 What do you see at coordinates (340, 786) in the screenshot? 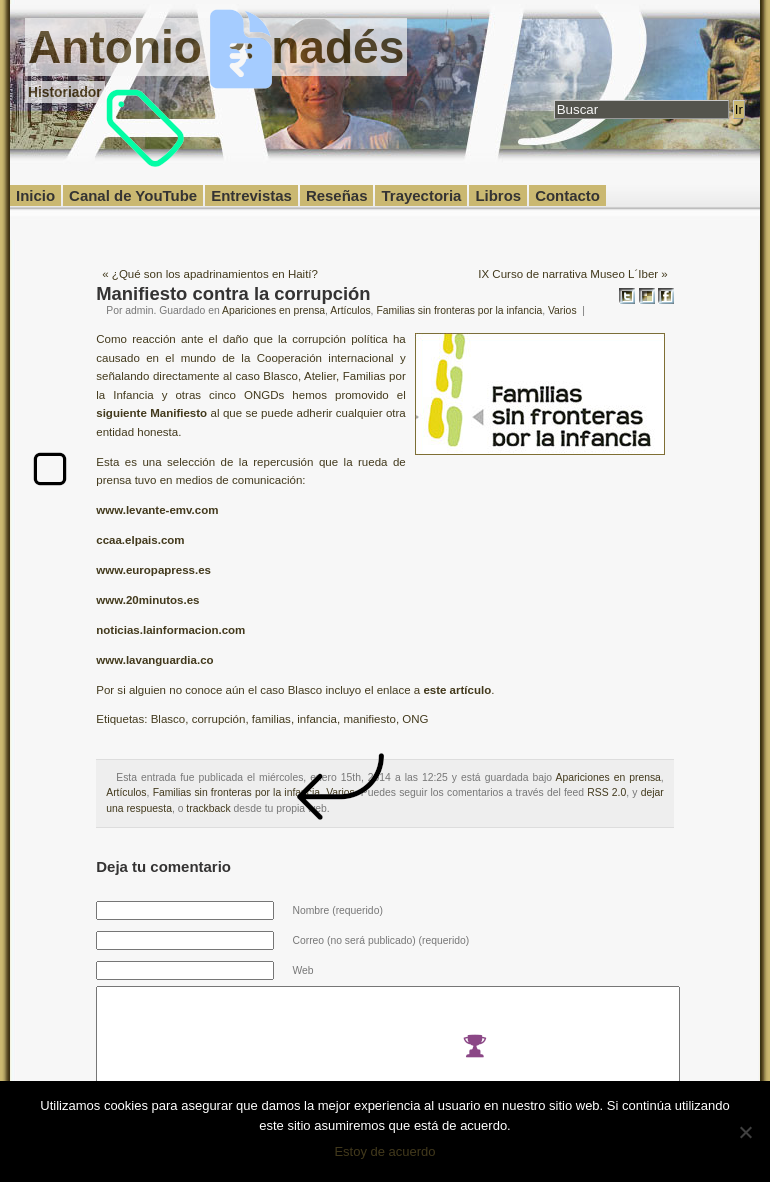
I see `reply to a message` at bounding box center [340, 786].